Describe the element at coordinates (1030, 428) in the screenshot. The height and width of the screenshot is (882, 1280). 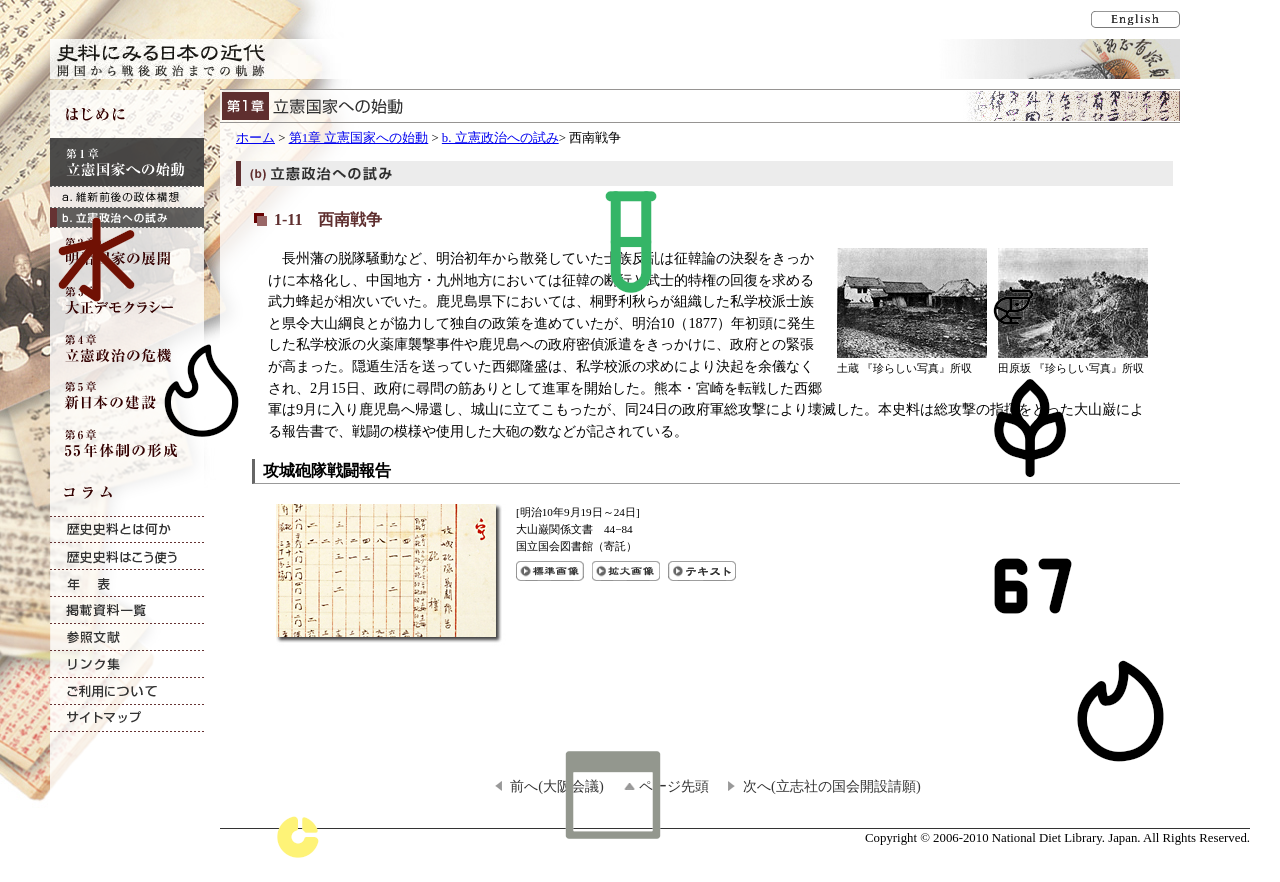
I see `indicates grain or wheat-based ingredients` at that location.